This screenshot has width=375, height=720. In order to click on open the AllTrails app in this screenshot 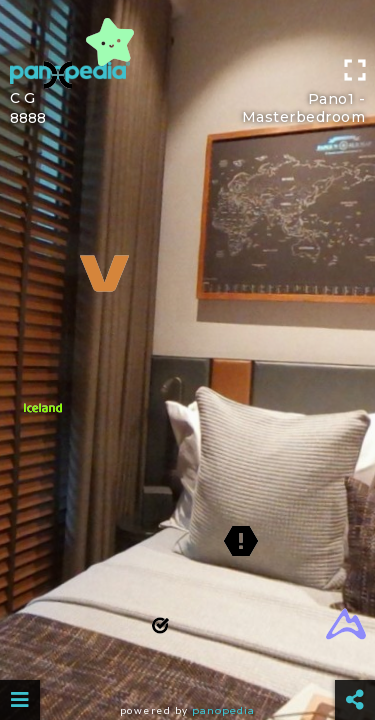, I will do `click(346, 624)`.